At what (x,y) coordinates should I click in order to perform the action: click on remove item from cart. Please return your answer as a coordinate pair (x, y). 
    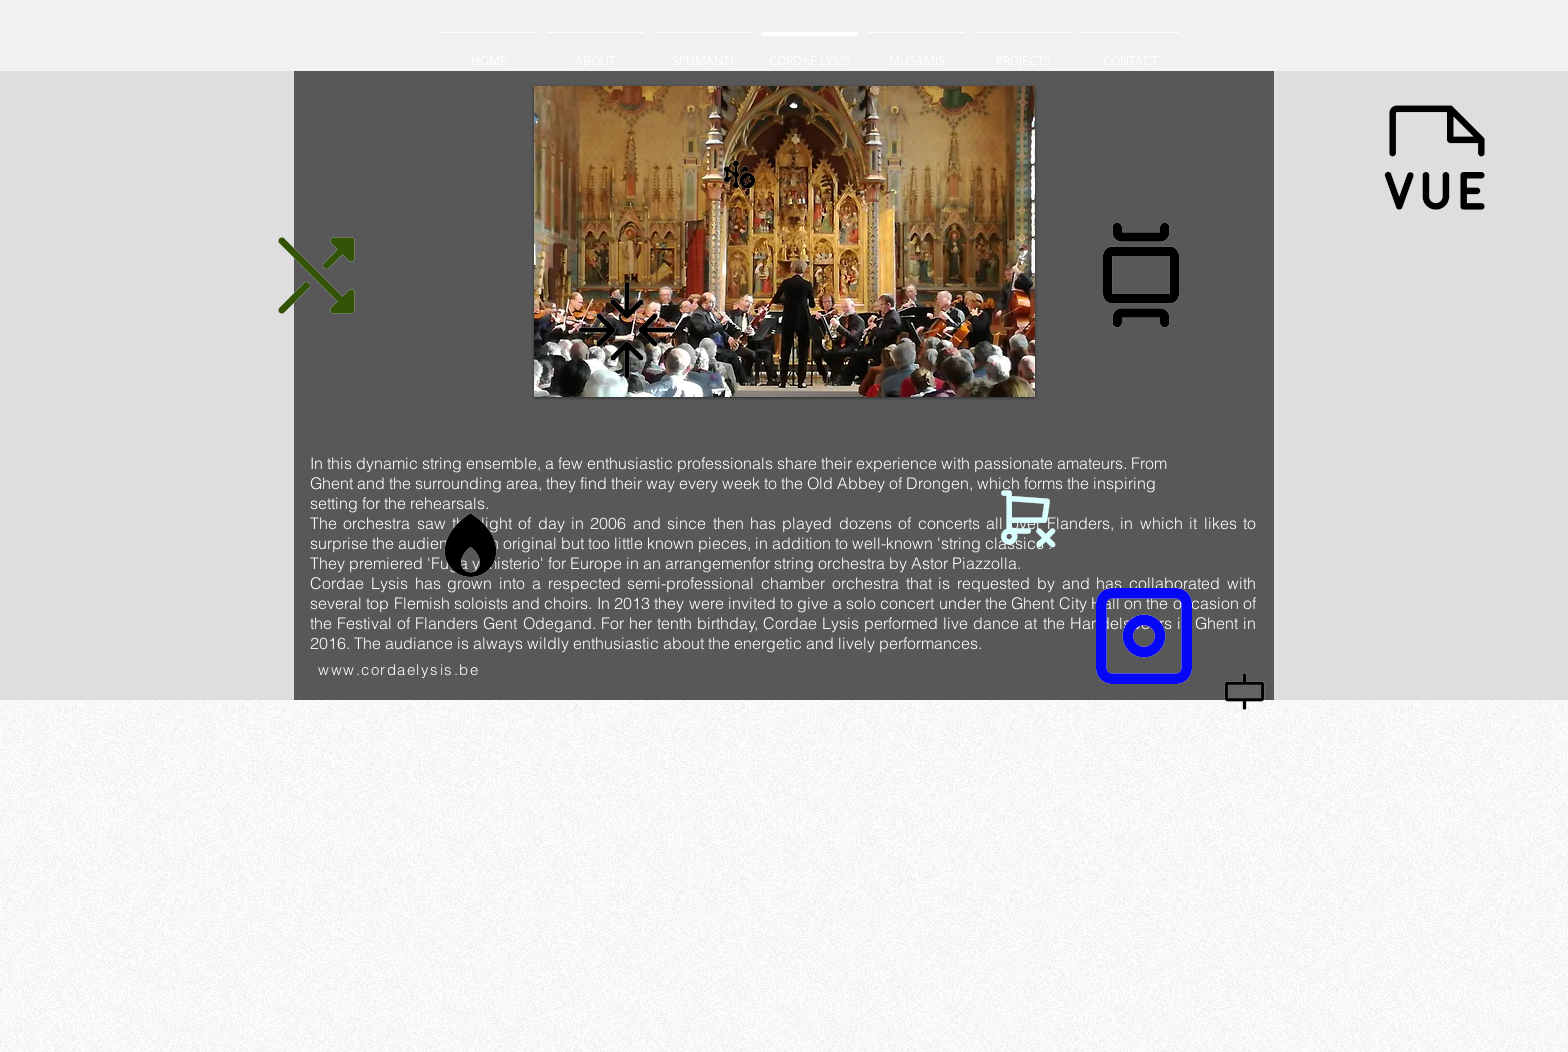
    Looking at the image, I should click on (1025, 517).